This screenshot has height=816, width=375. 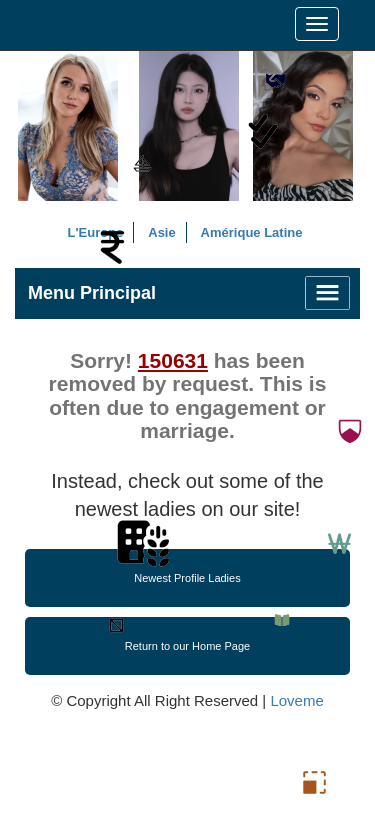 I want to click on resize an element or window, so click(x=314, y=782).